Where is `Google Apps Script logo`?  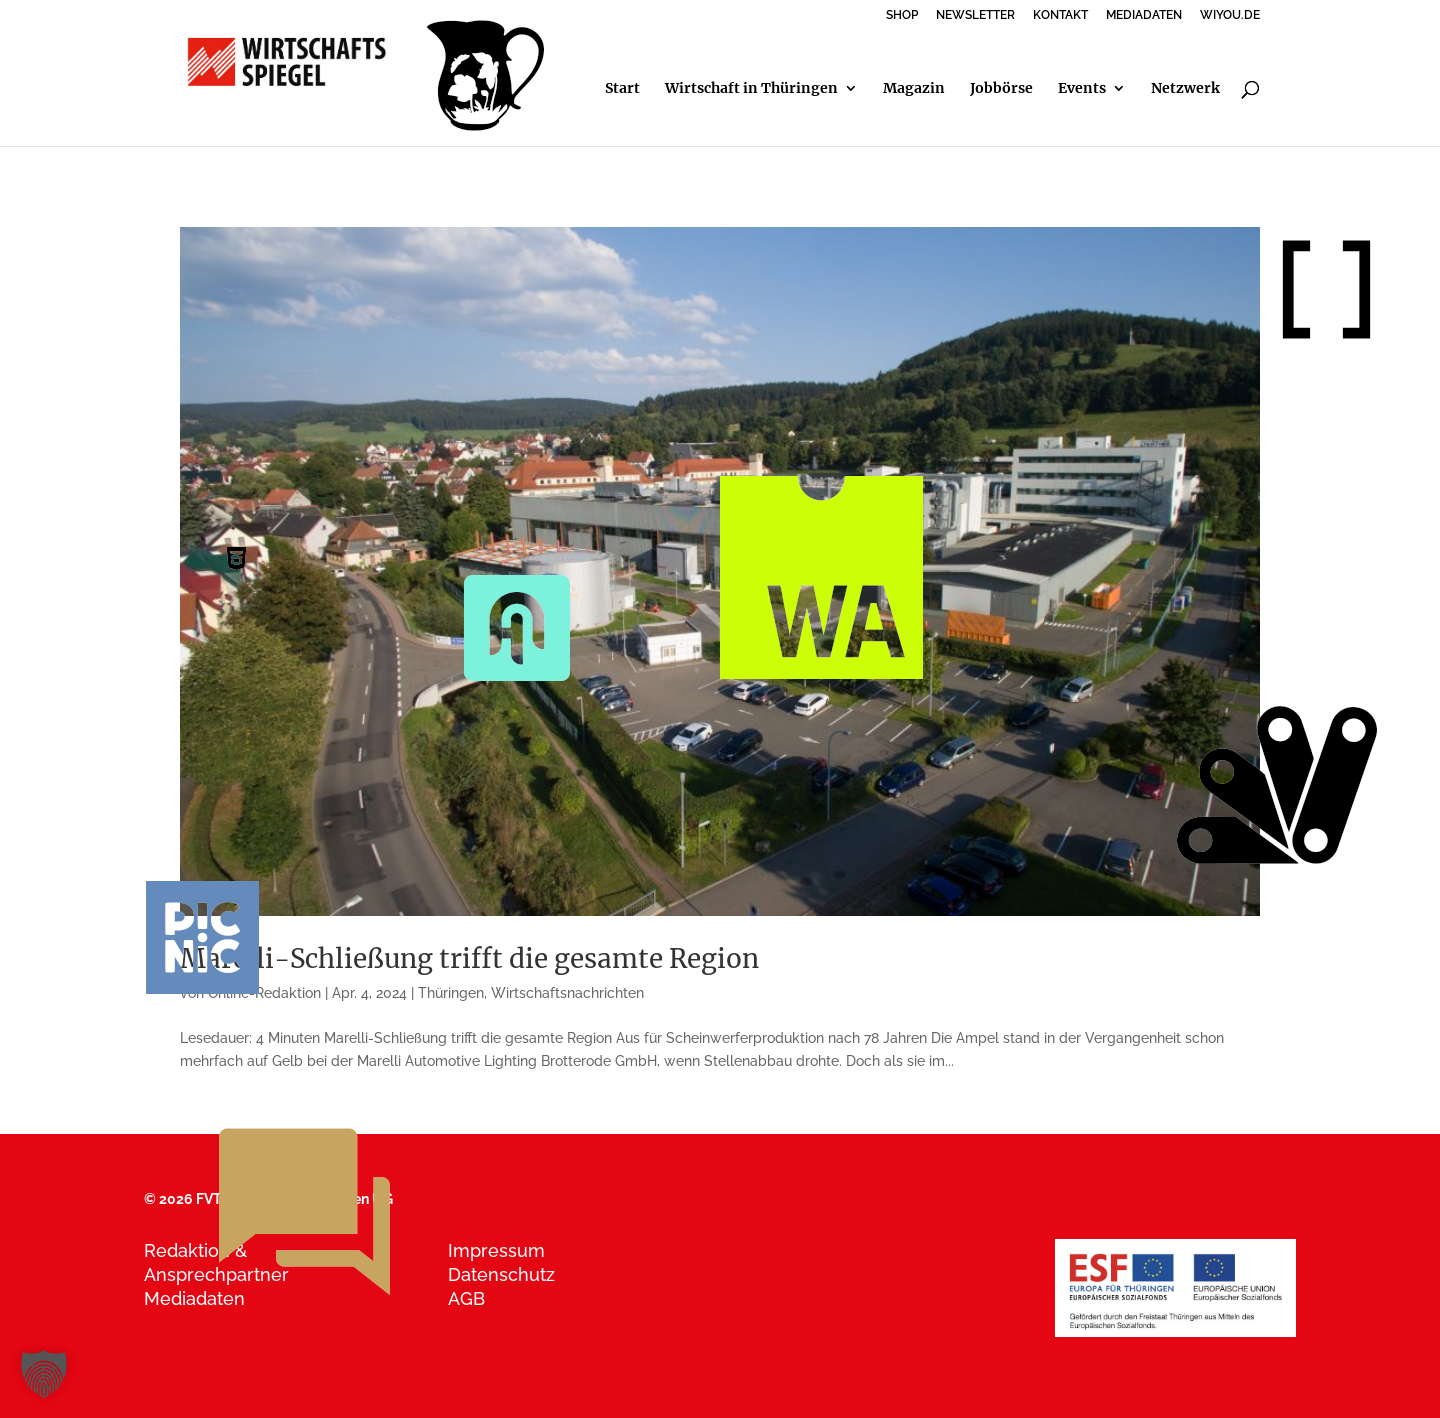 Google Apps Script logo is located at coordinates (1277, 785).